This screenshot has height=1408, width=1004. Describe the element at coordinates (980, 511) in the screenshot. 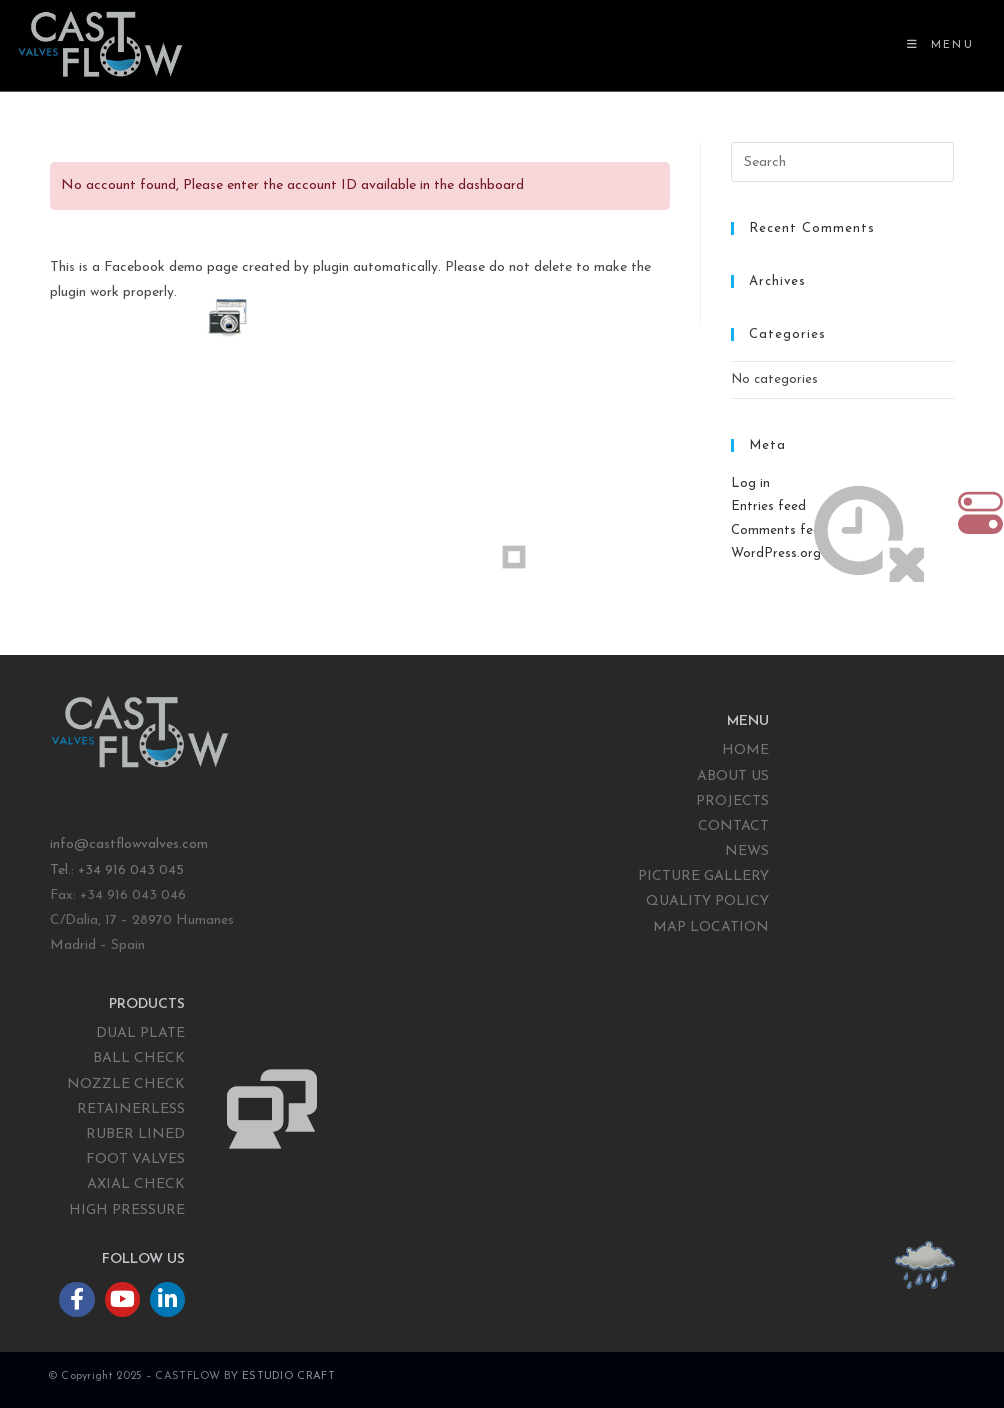

I see `access system tweaks and customization settings` at that location.